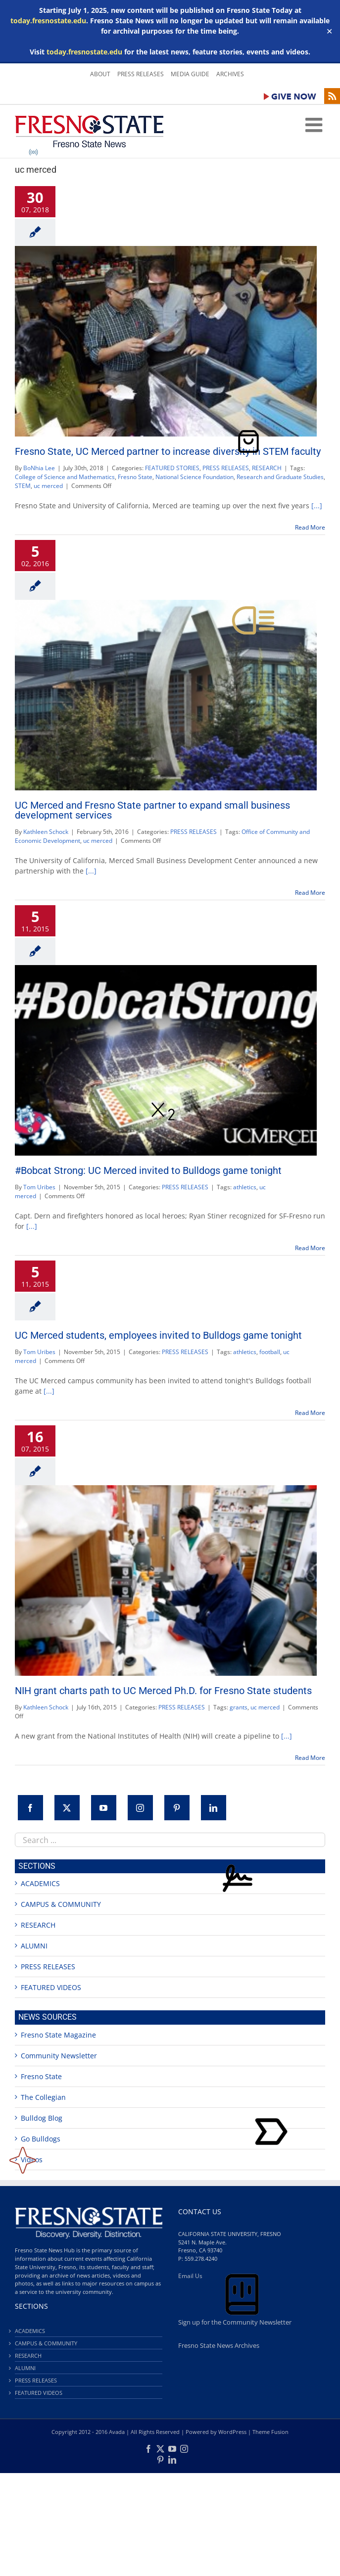 This screenshot has height=2576, width=340. What do you see at coordinates (33, 152) in the screenshot?
I see `start a live broadcast or stream` at bounding box center [33, 152].